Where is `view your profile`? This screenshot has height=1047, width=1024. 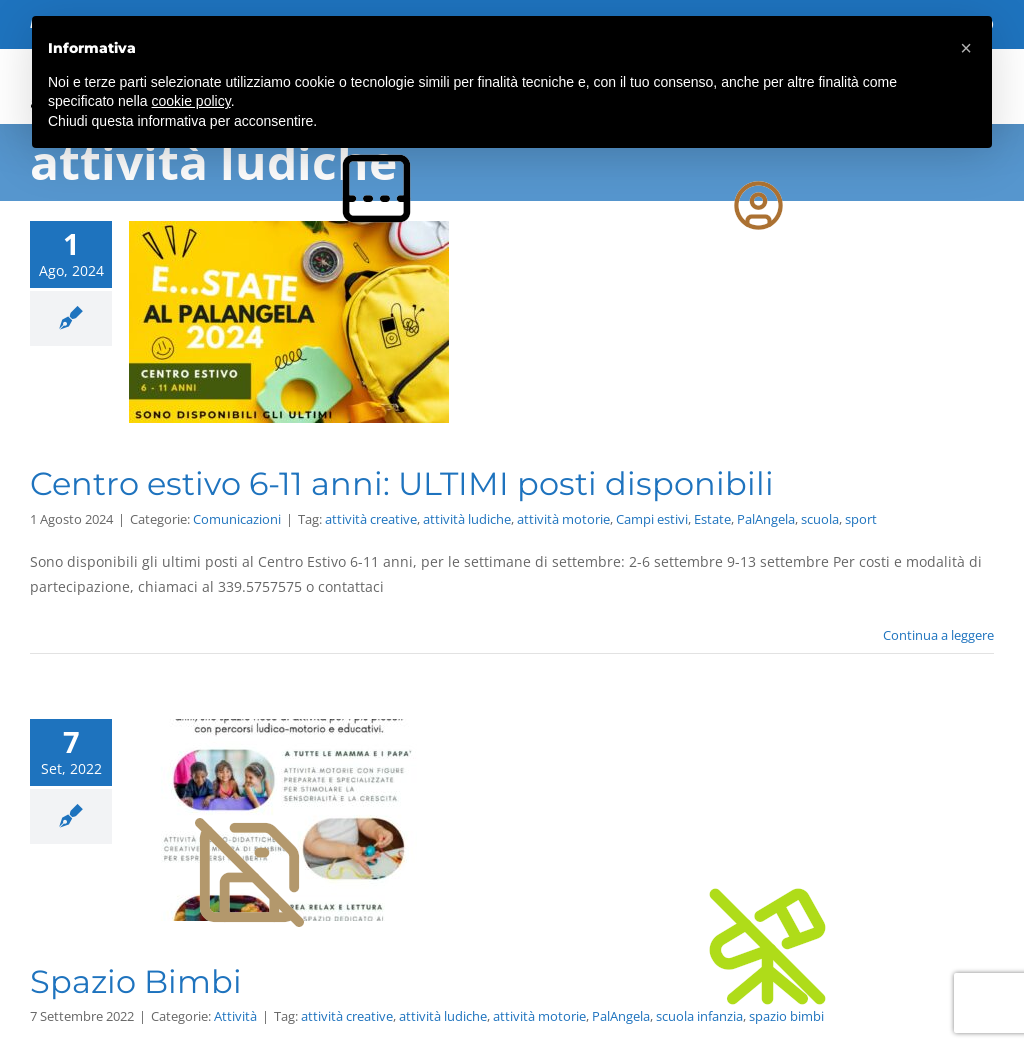 view your profile is located at coordinates (758, 205).